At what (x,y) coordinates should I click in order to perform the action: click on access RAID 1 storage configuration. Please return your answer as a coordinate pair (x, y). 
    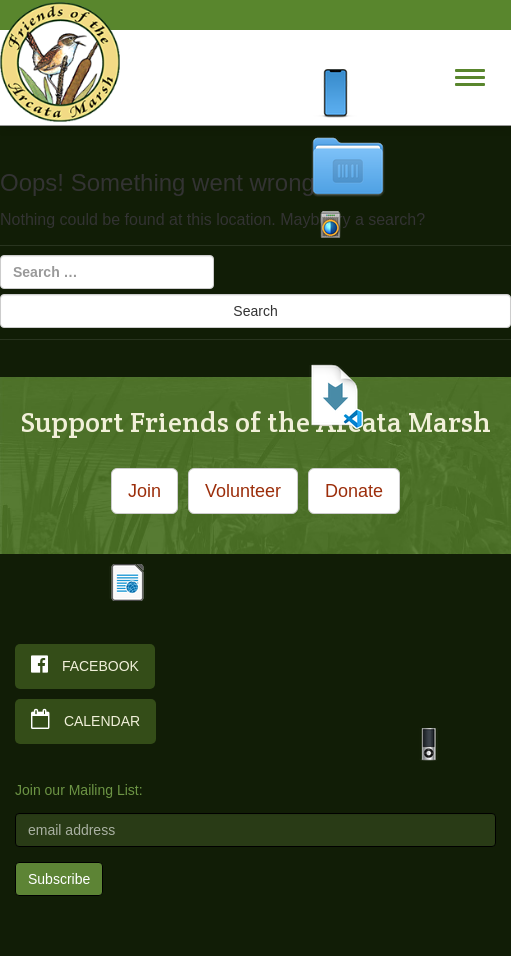
    Looking at the image, I should click on (330, 224).